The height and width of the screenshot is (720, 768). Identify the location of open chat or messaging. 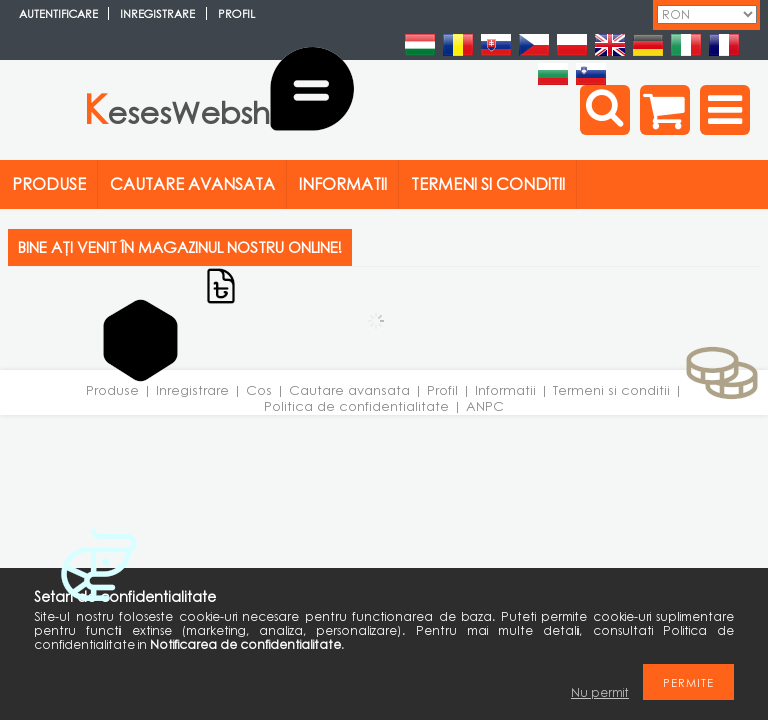
(310, 90).